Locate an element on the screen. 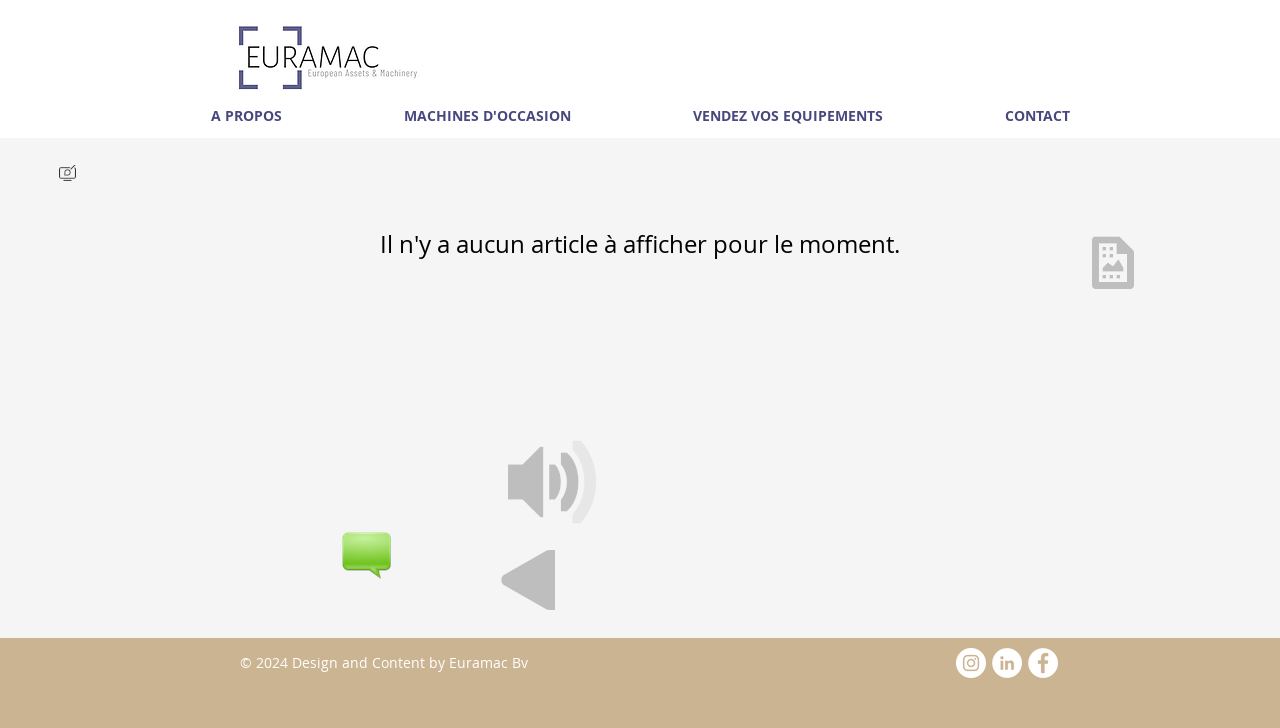 The height and width of the screenshot is (728, 1280). access display appearance settings is located at coordinates (67, 173).